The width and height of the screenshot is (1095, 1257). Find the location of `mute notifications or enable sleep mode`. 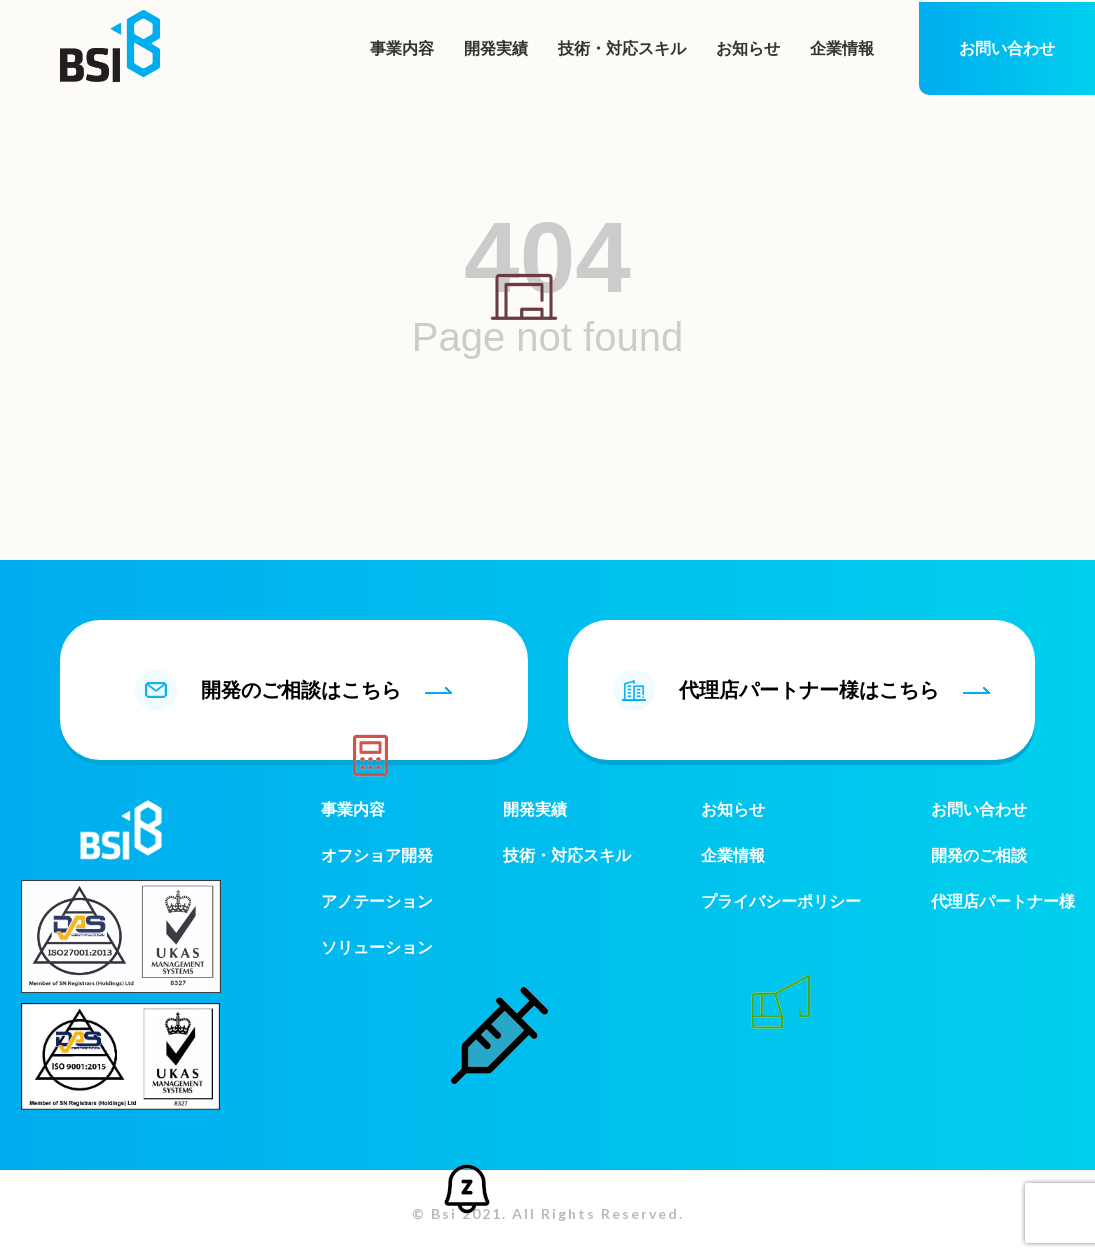

mute notifications or enable sleep mode is located at coordinates (467, 1189).